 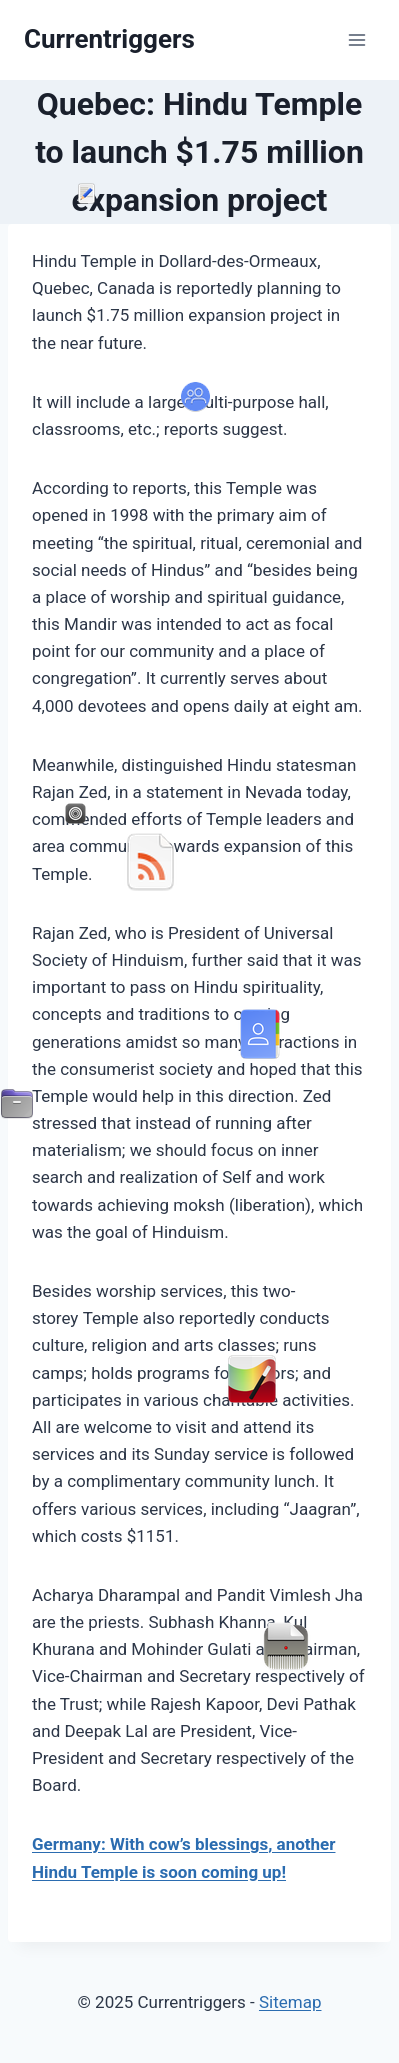 What do you see at coordinates (86, 193) in the screenshot?
I see `open the text editor app` at bounding box center [86, 193].